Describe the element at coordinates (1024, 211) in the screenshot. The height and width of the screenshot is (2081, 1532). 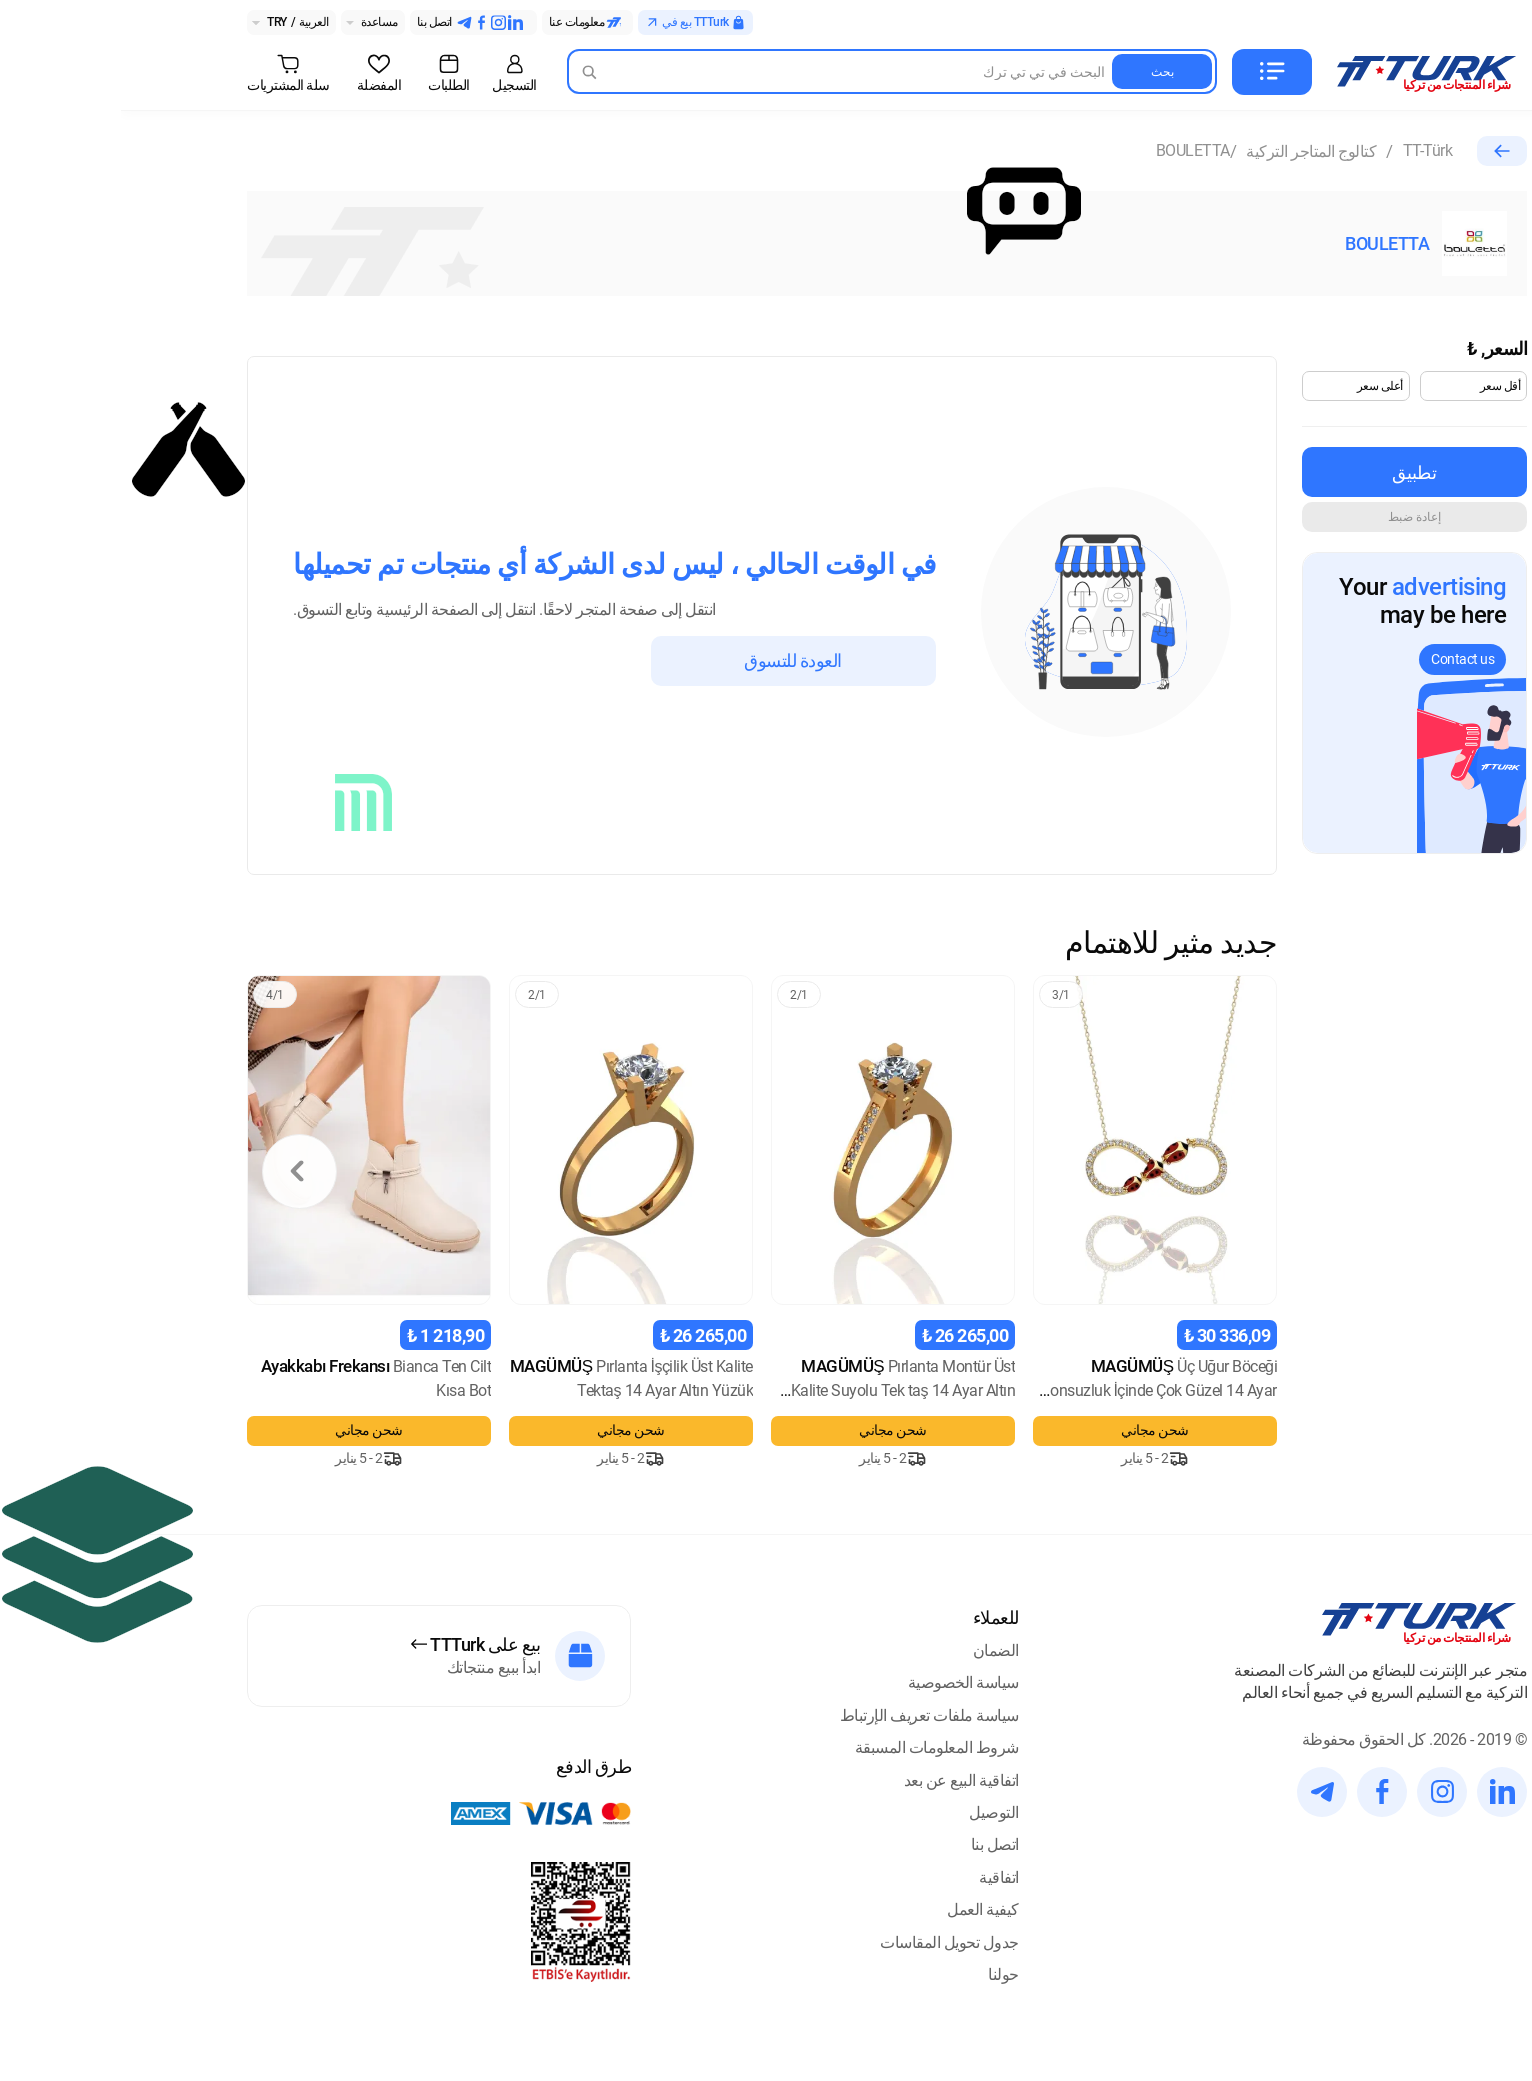
I see `open the Poe AI chat app` at that location.